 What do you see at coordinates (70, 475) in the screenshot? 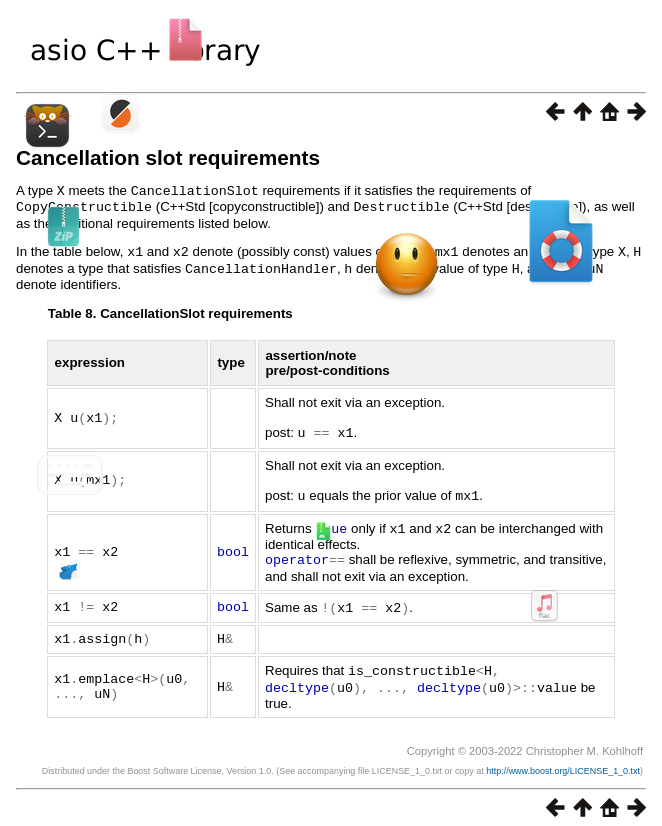
I see `virtual keyboard is disabled` at bounding box center [70, 475].